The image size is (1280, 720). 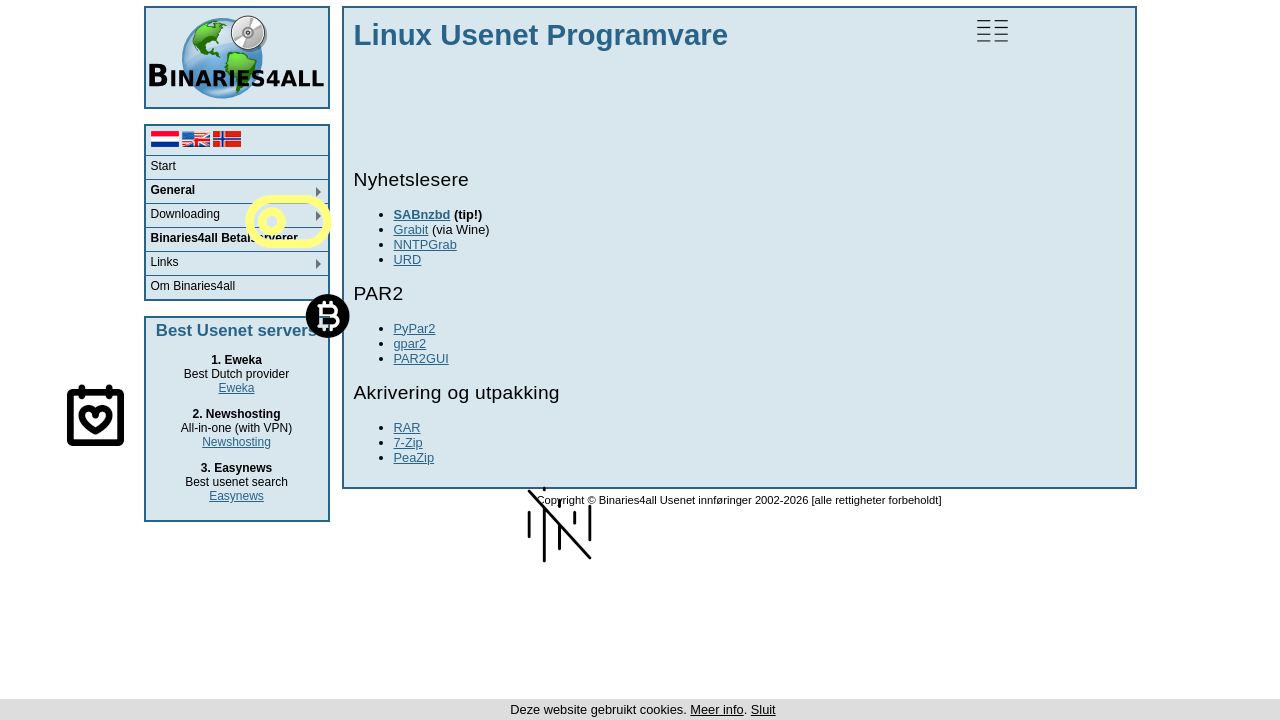 What do you see at coordinates (288, 221) in the screenshot?
I see `toggle switch in off position` at bounding box center [288, 221].